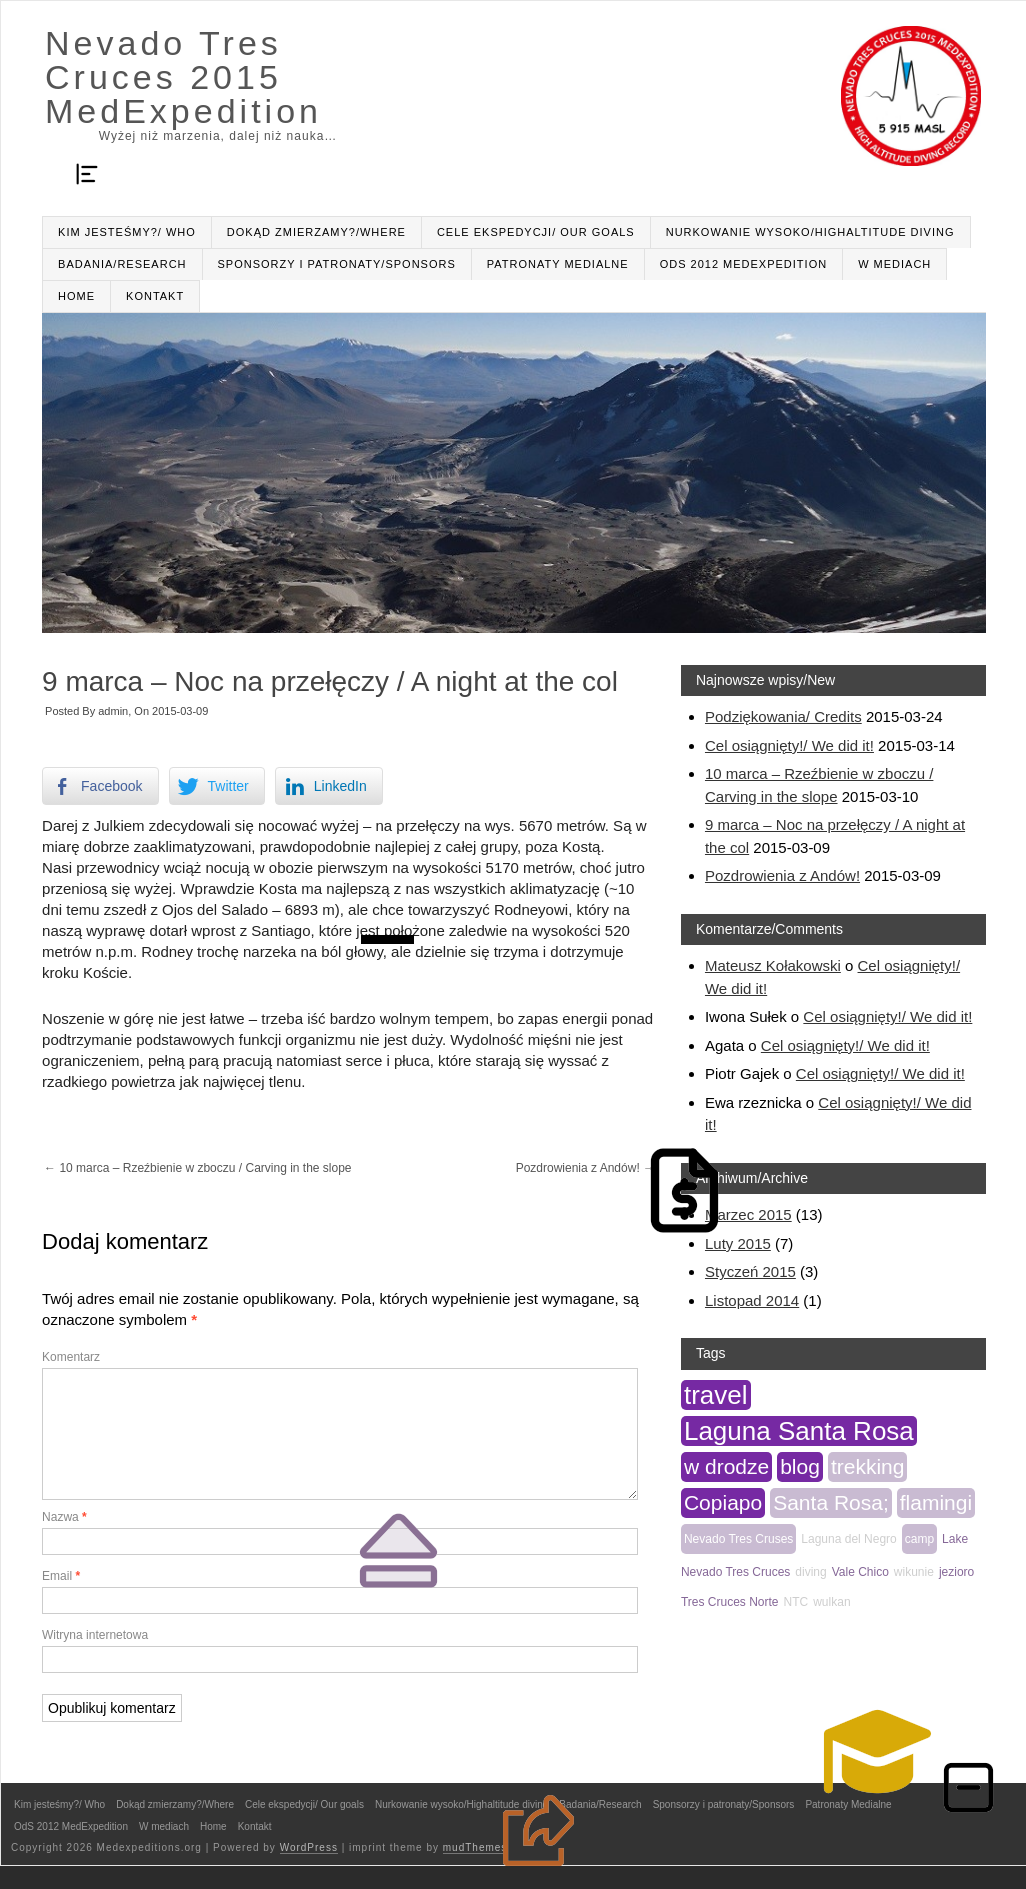  Describe the element at coordinates (387, 903) in the screenshot. I see `minimize window to taskbar` at that location.